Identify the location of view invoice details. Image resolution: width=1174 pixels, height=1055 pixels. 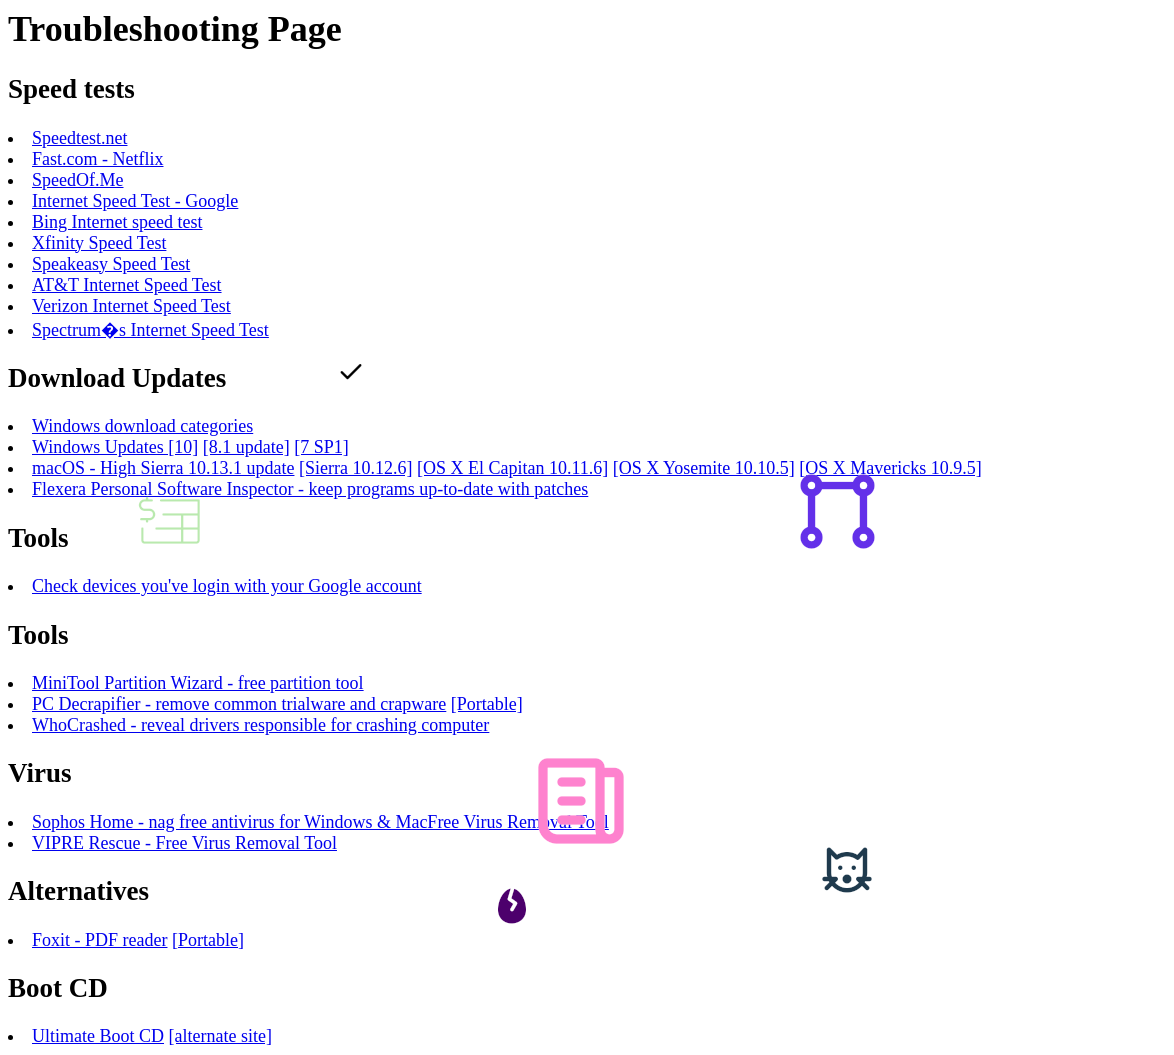
(170, 521).